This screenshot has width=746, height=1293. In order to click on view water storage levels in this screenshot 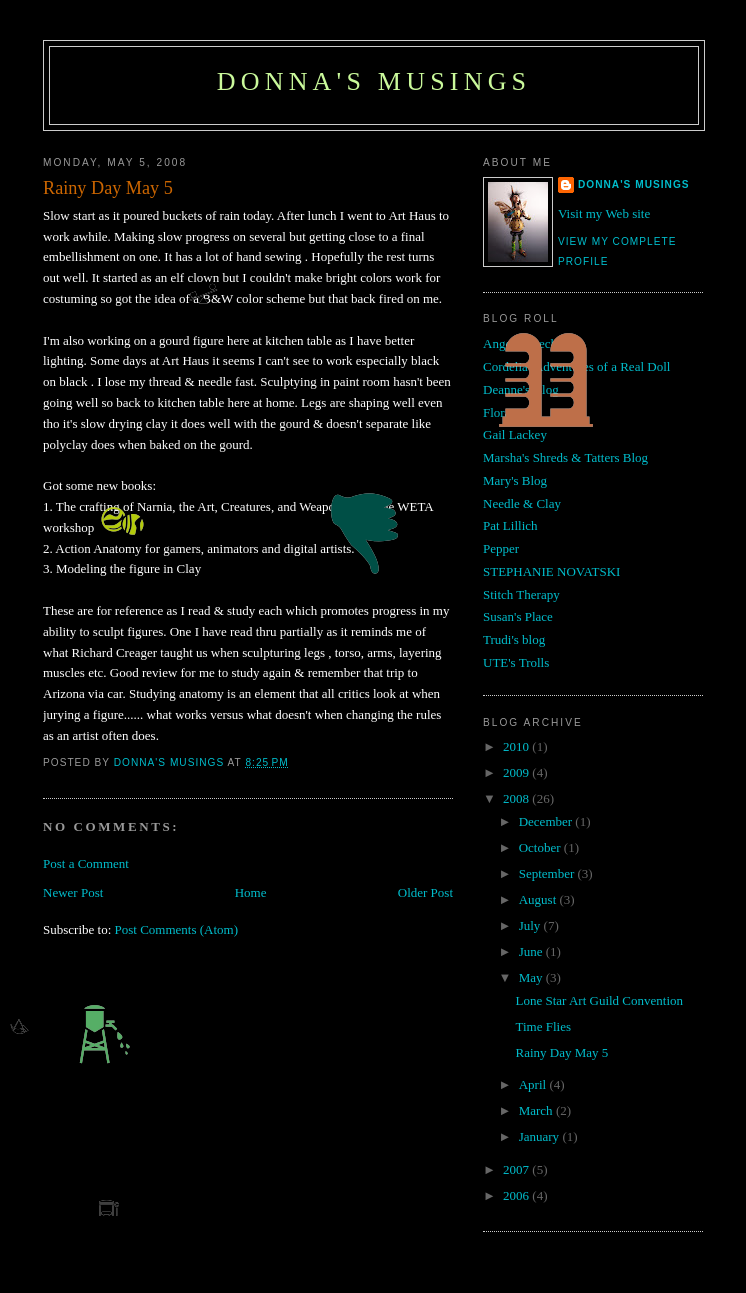, I will do `click(106, 1033)`.